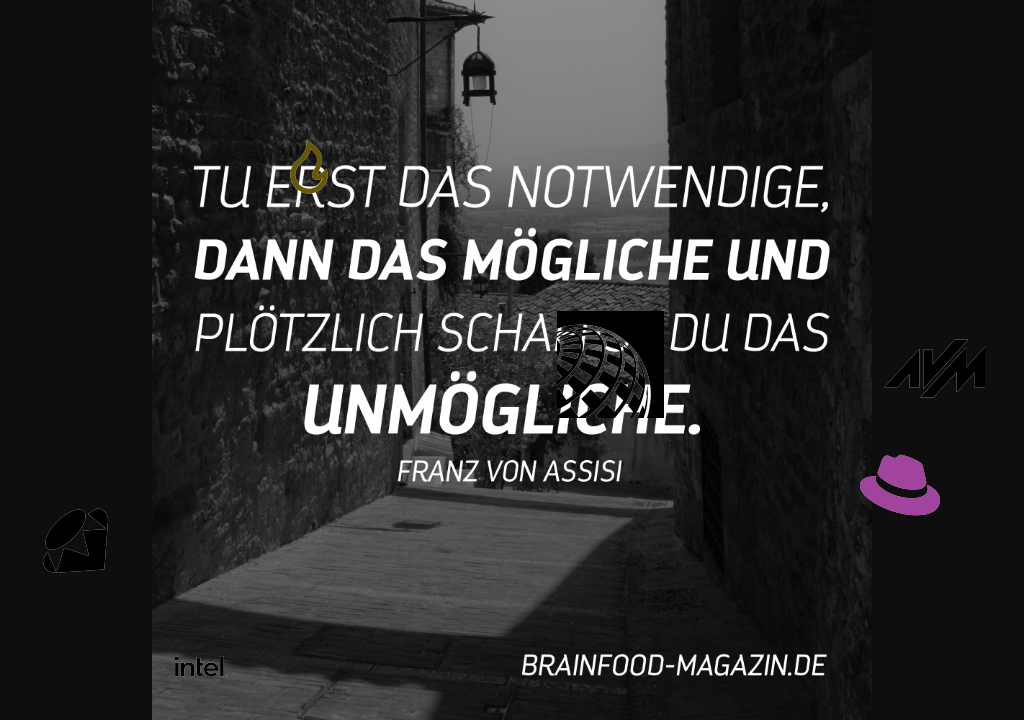  I want to click on view trending or hot content, so click(309, 166).